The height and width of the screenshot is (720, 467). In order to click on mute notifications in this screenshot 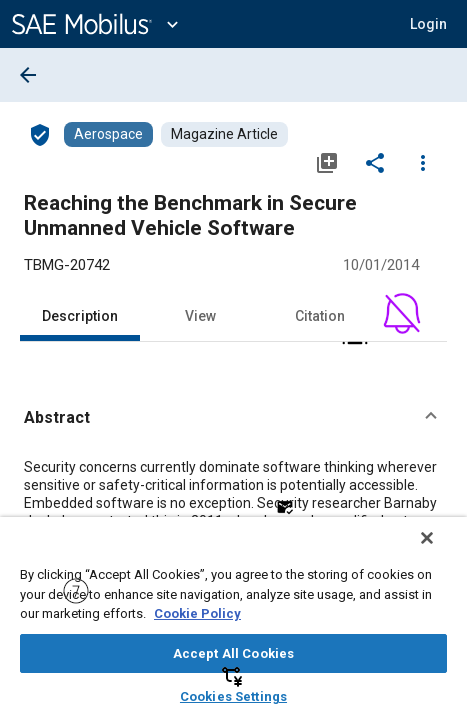, I will do `click(402, 313)`.